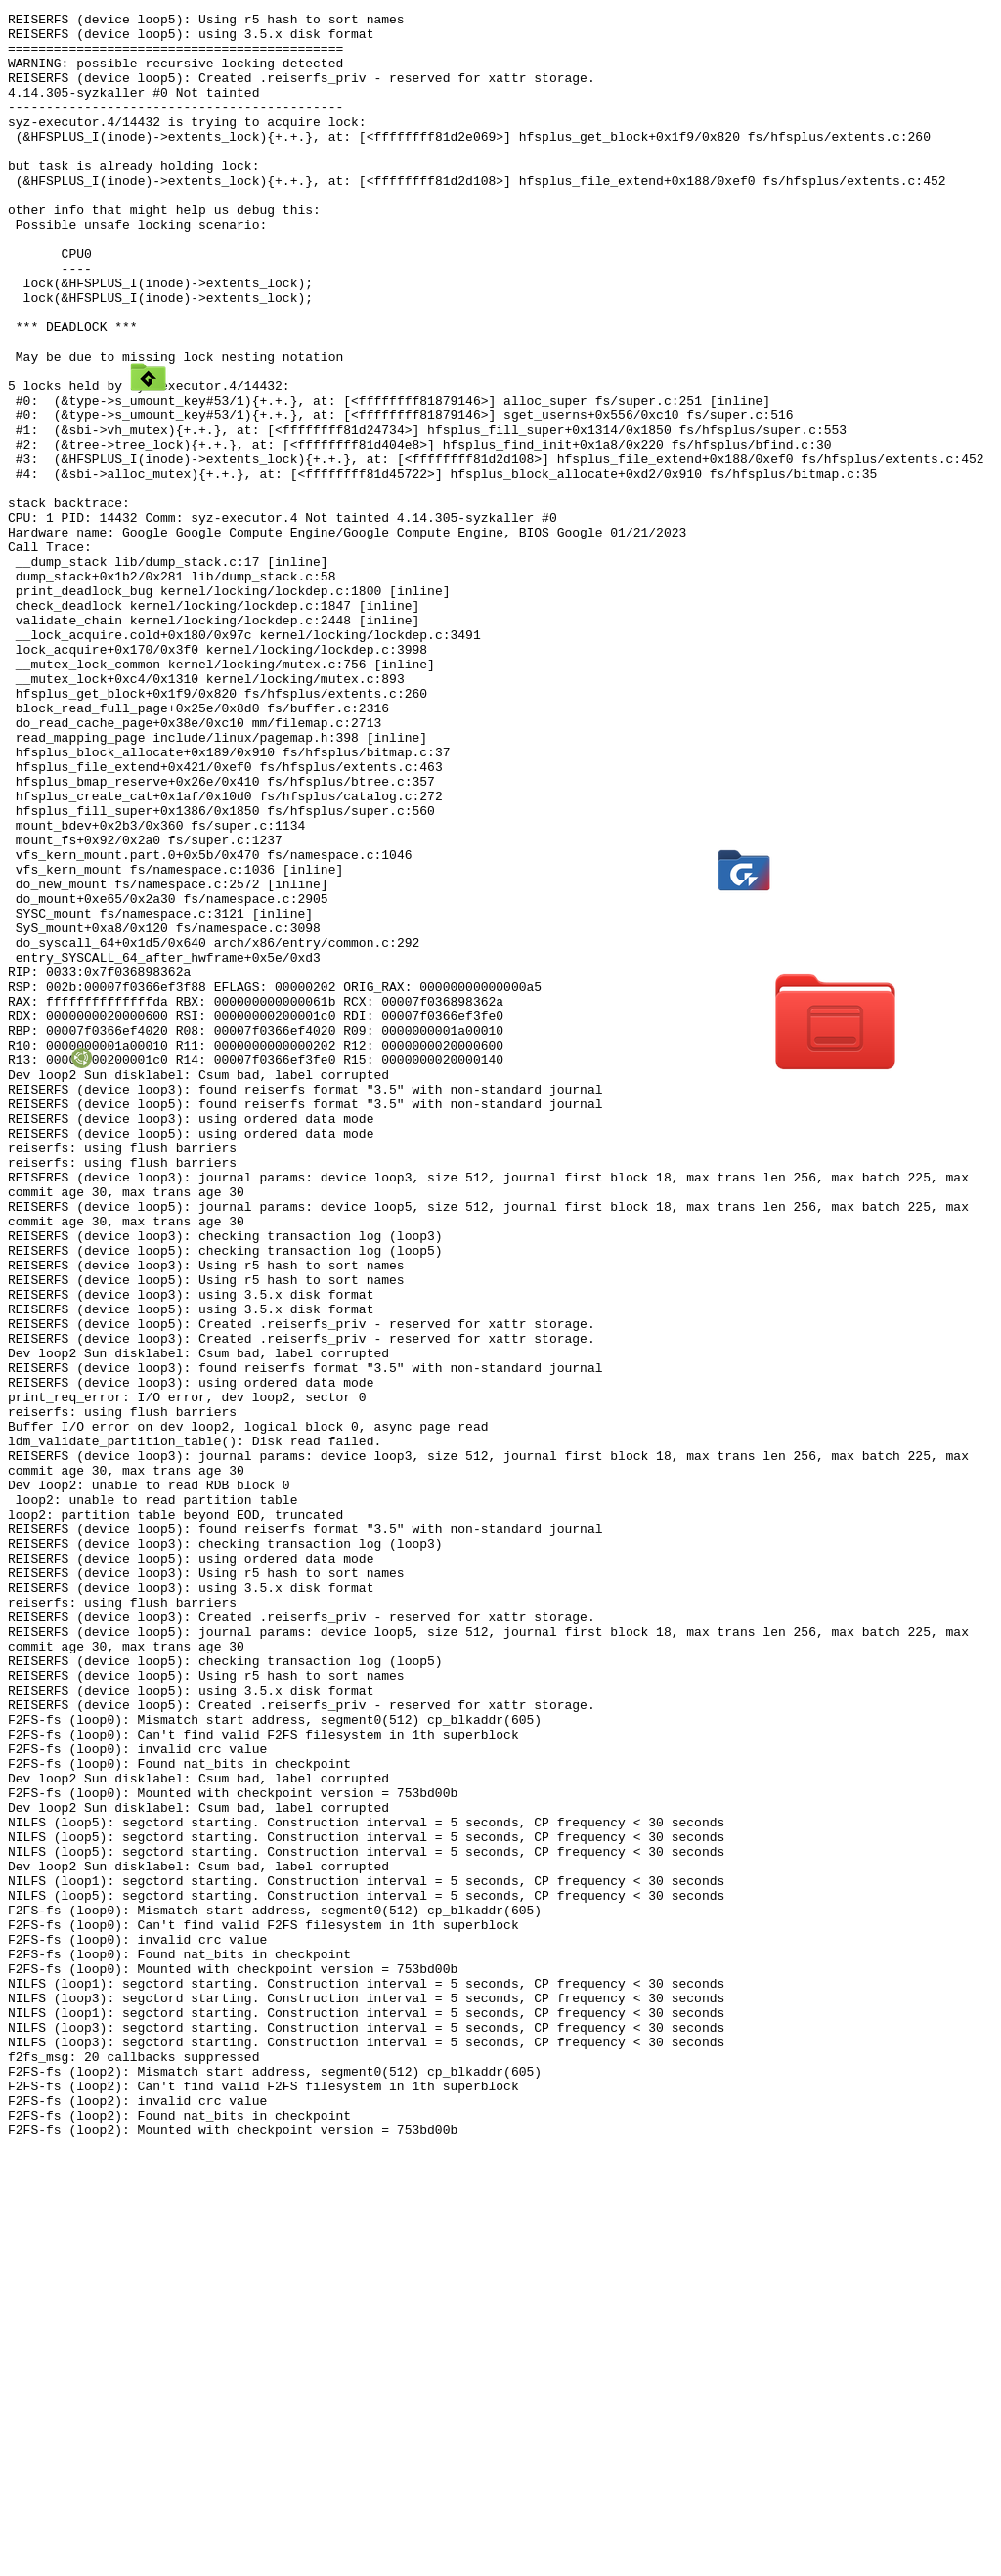 This screenshot has width=1001, height=2576. I want to click on launch the ubuntu mate desktop environment, so click(81, 1057).